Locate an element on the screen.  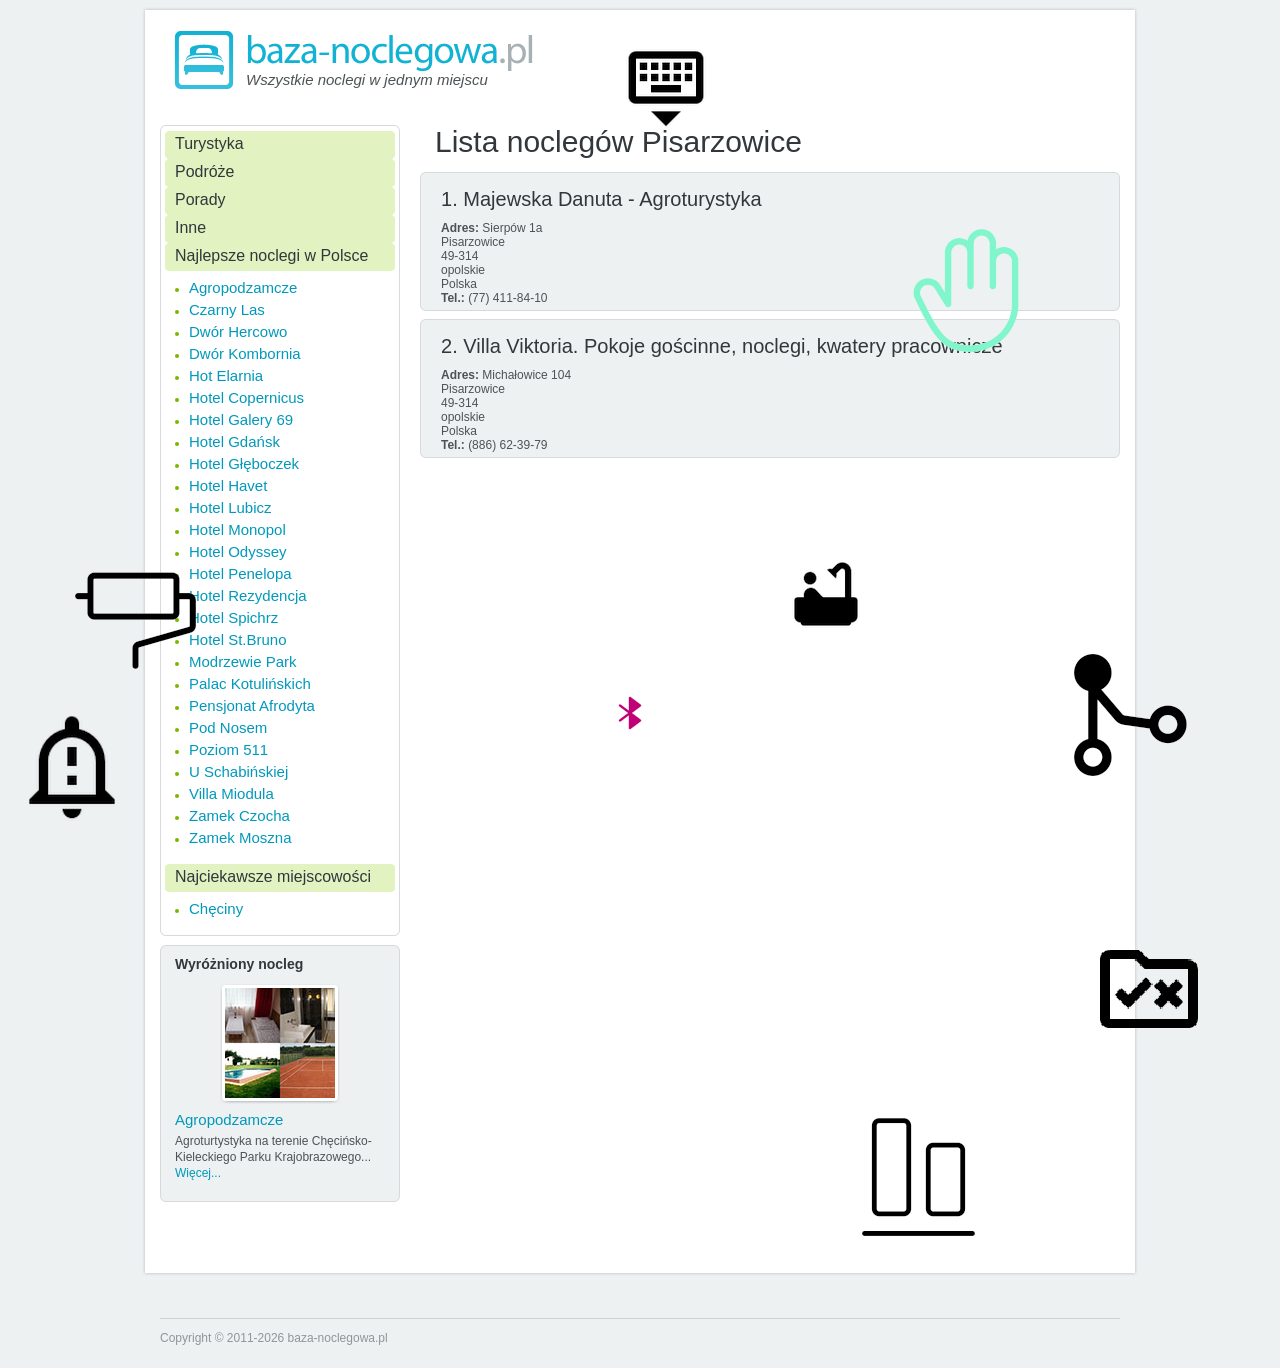
merge branches in version control is located at coordinates (1121, 715).